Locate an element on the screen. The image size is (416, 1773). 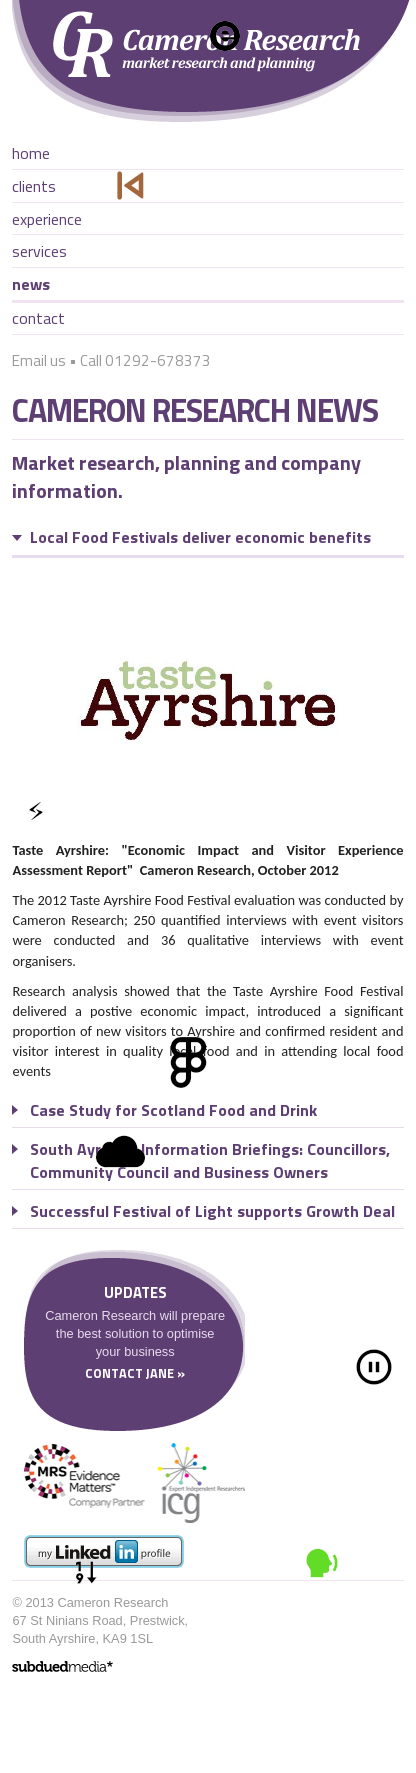
Embarcadero Technologies company logo is located at coordinates (225, 36).